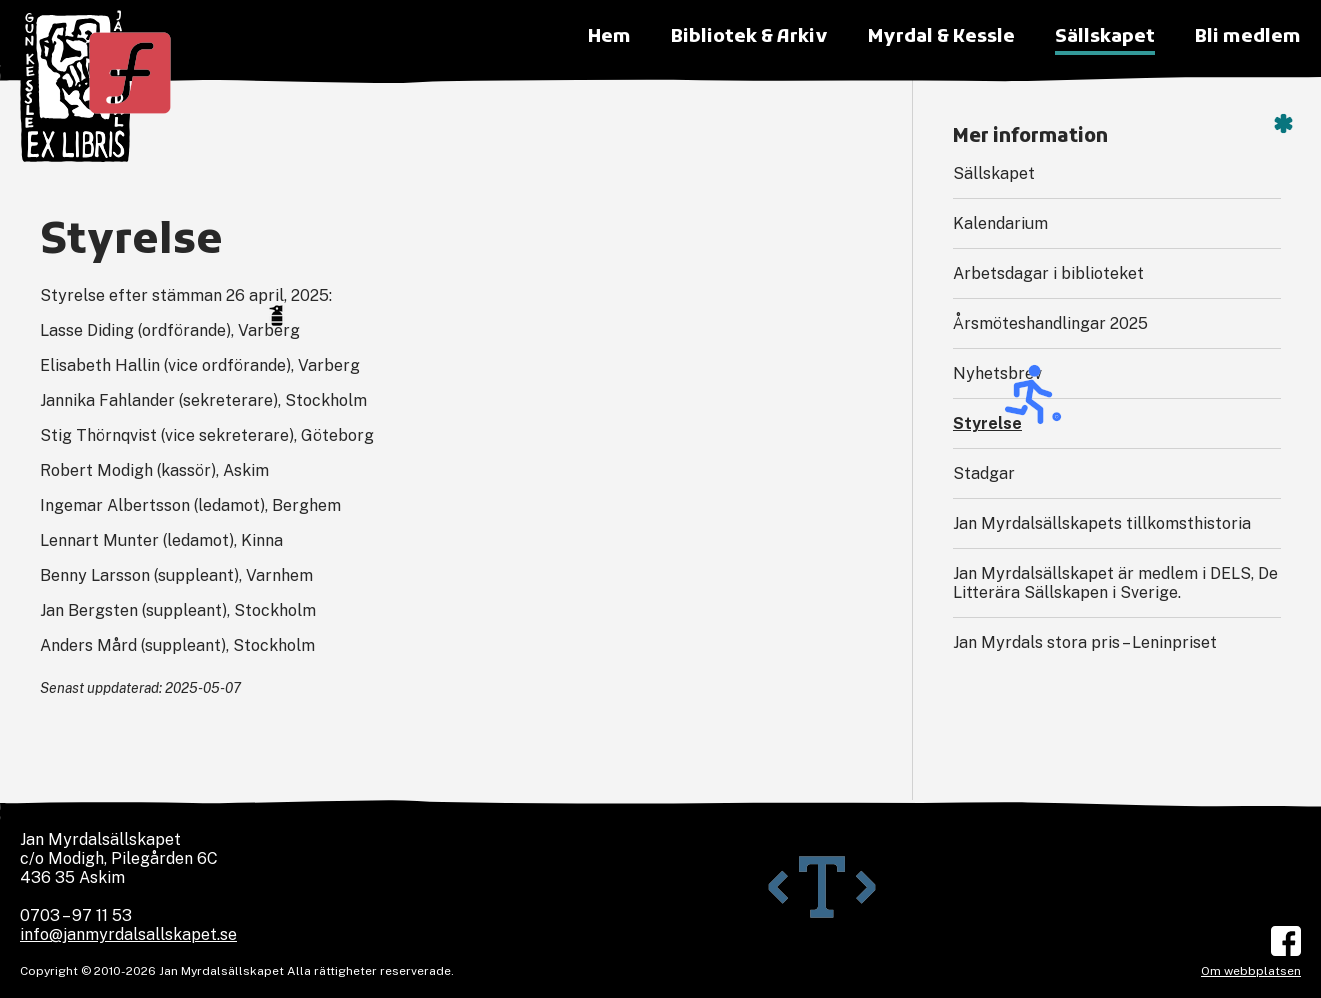 The height and width of the screenshot is (998, 1321). I want to click on access football or soccer games, so click(1034, 394).